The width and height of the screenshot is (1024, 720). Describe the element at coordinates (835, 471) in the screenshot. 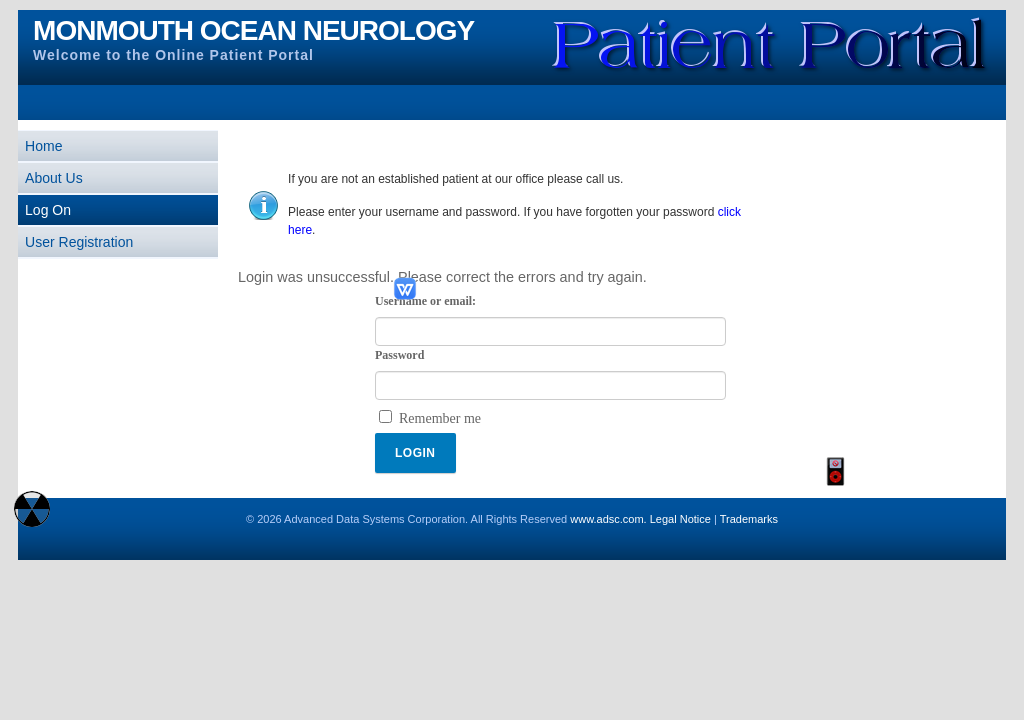

I see `iPod device not recognized or unavailable` at that location.